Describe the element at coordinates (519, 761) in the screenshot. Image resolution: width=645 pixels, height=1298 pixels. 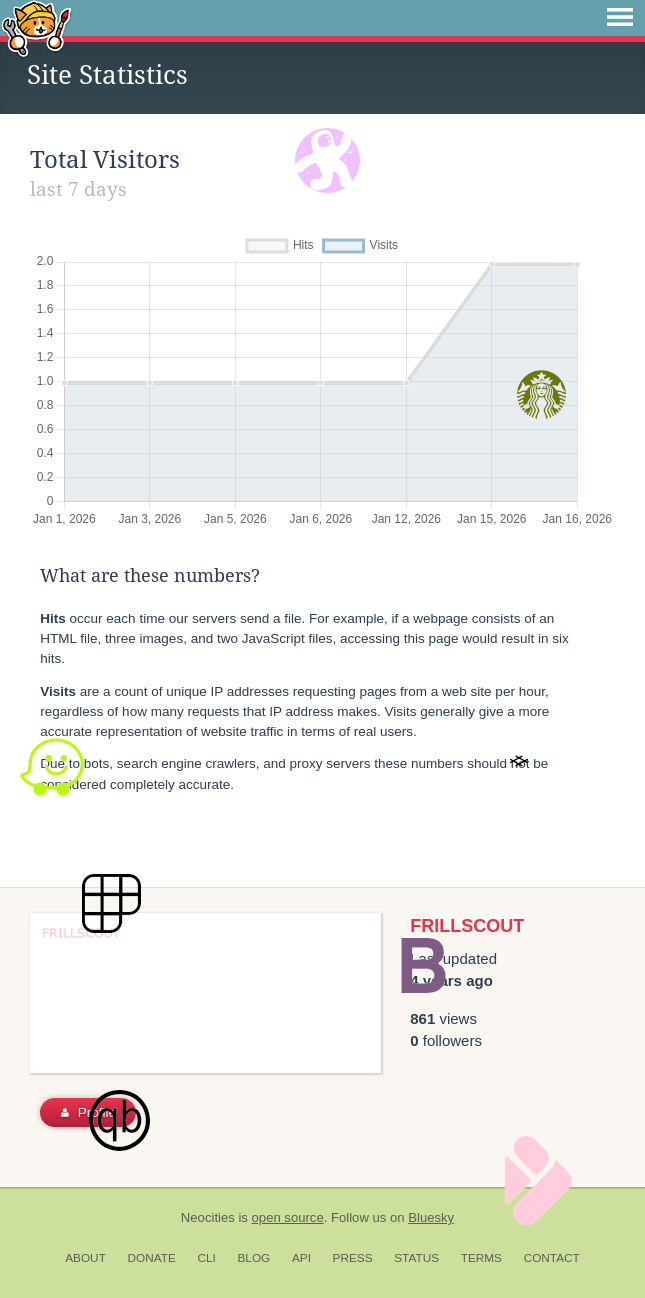
I see `traefik mesh service logo` at that location.